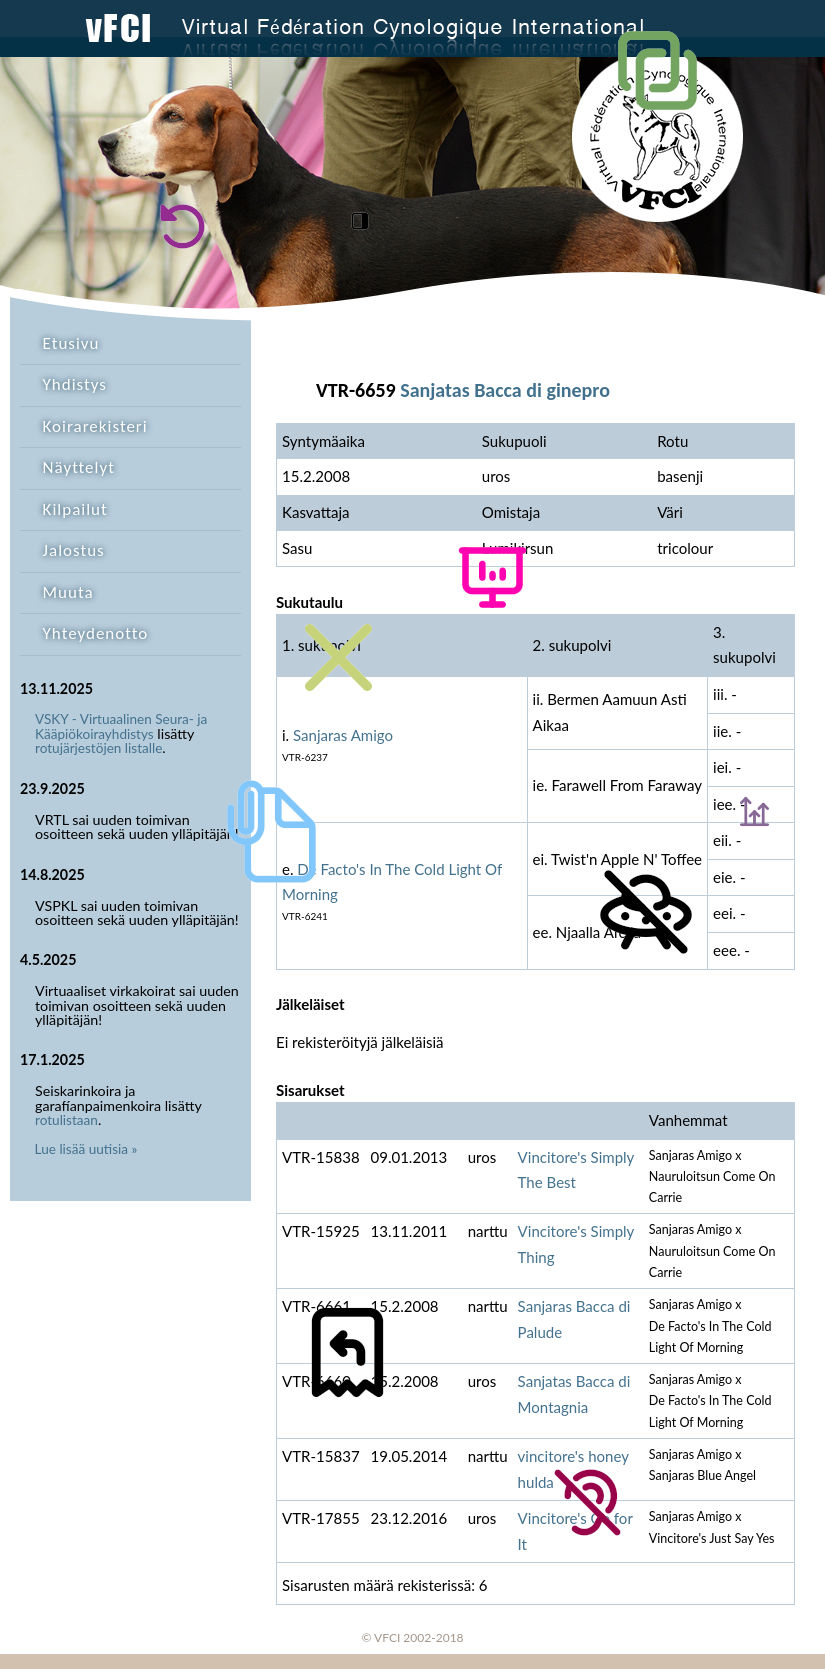 This screenshot has height=1669, width=825. I want to click on mute audio or disable listening, so click(587, 1502).